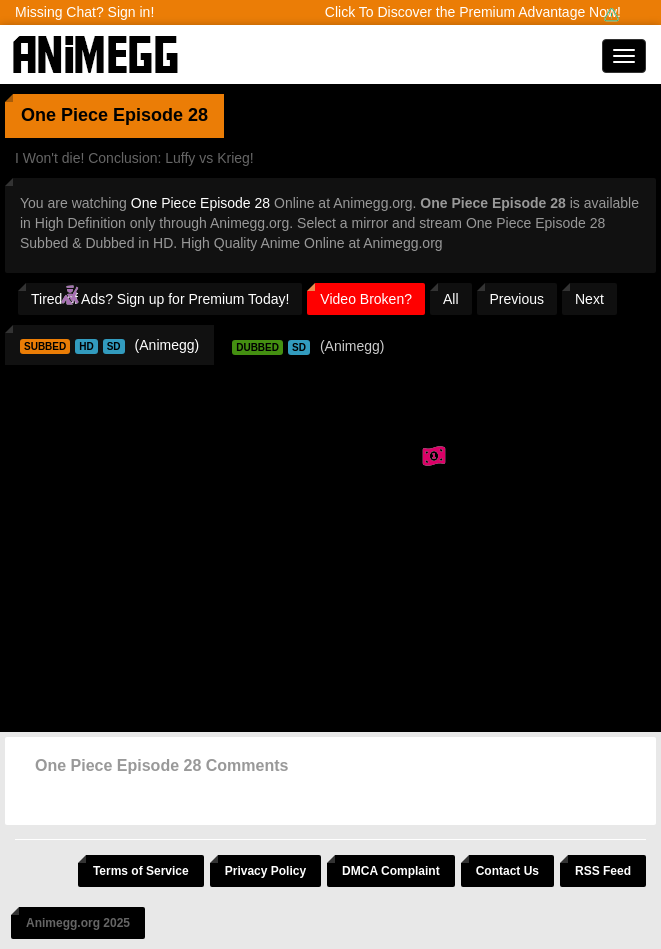 This screenshot has height=949, width=661. Describe the element at coordinates (611, 15) in the screenshot. I see `indicates a warning or caution alert` at that location.